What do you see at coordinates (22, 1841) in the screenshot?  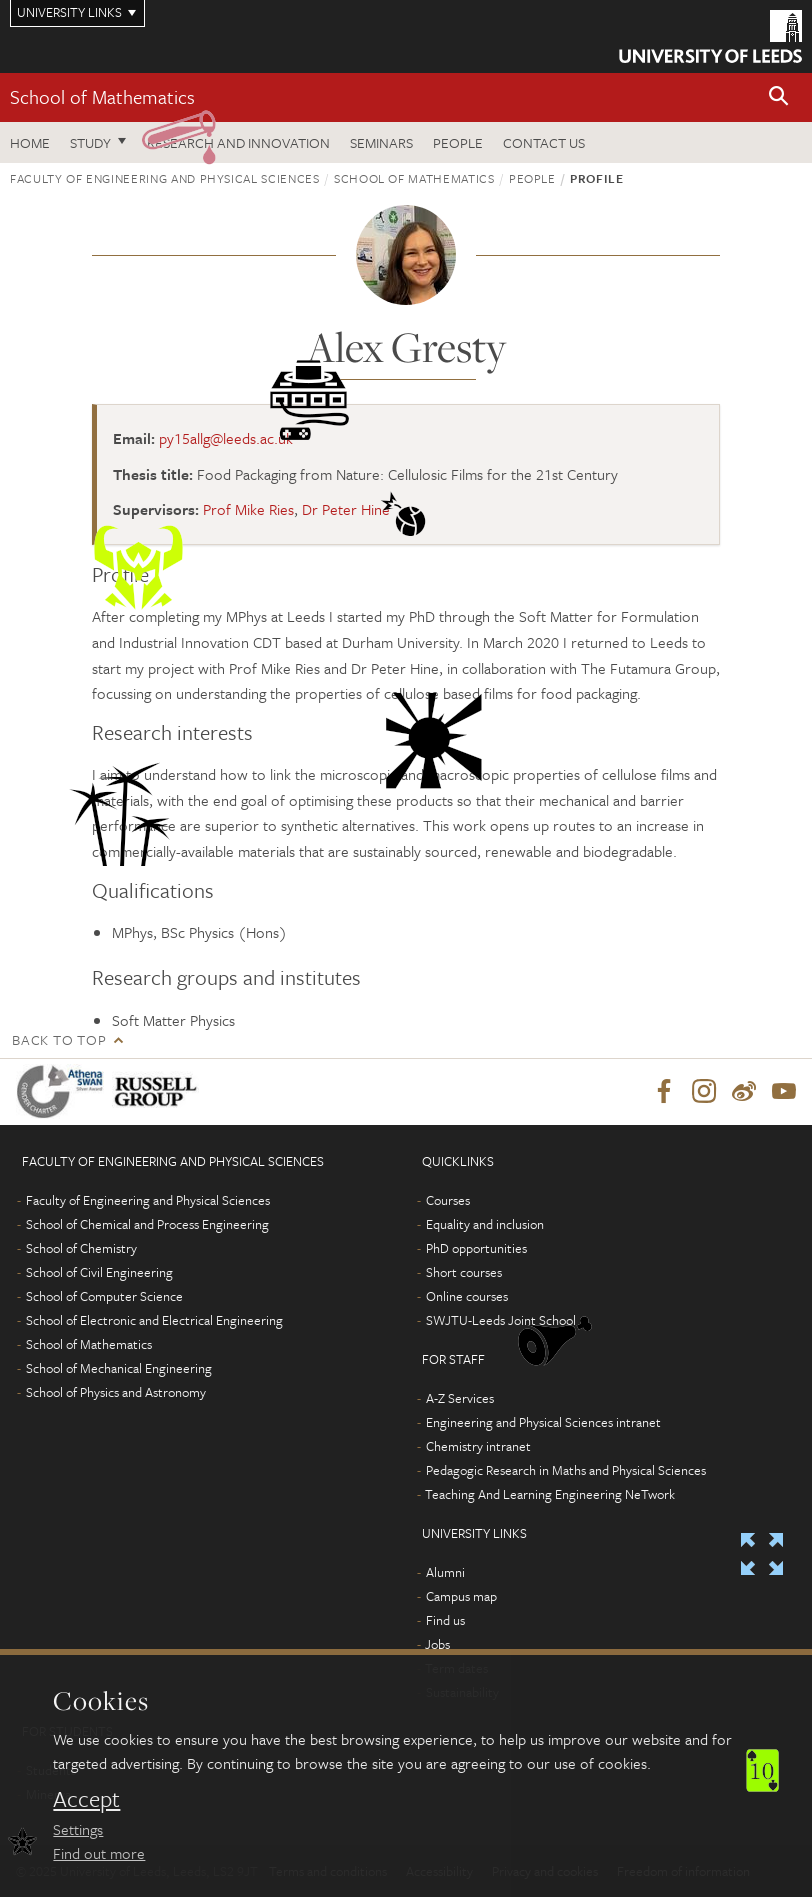 I see `staryu pokémon icon from a game interface` at bounding box center [22, 1841].